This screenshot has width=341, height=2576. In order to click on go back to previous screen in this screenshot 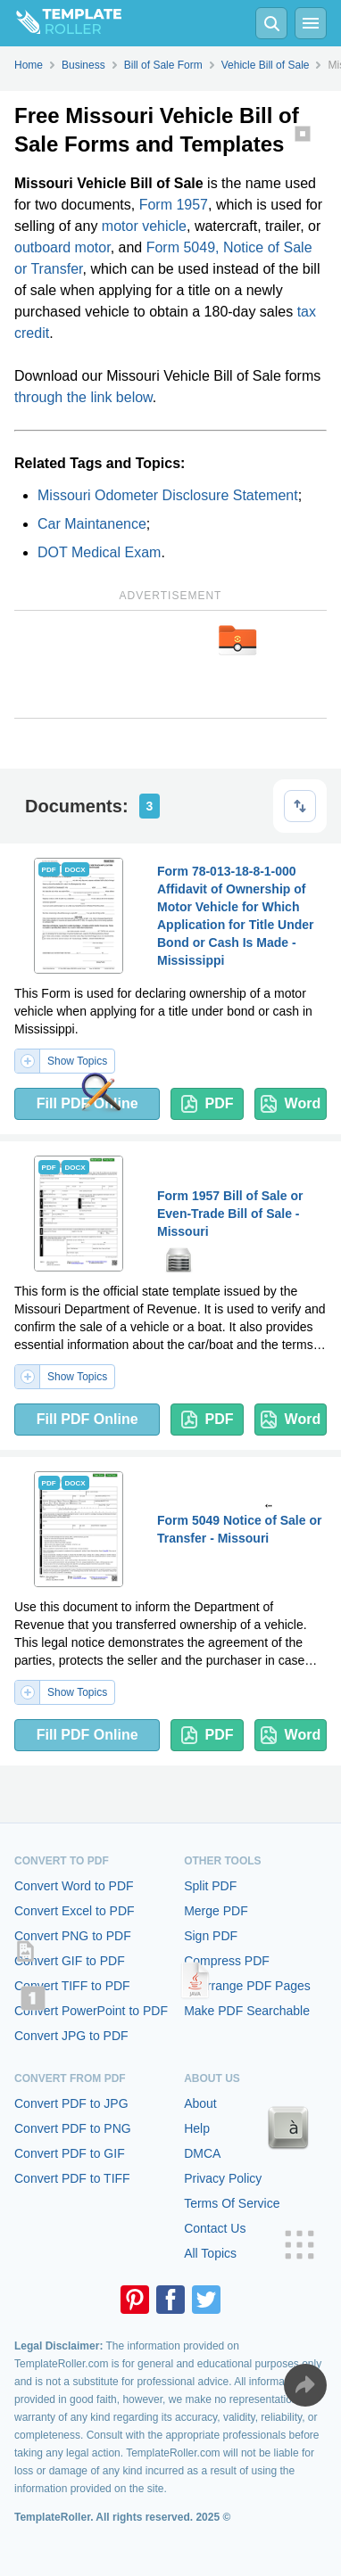, I will do `click(269, 1506)`.